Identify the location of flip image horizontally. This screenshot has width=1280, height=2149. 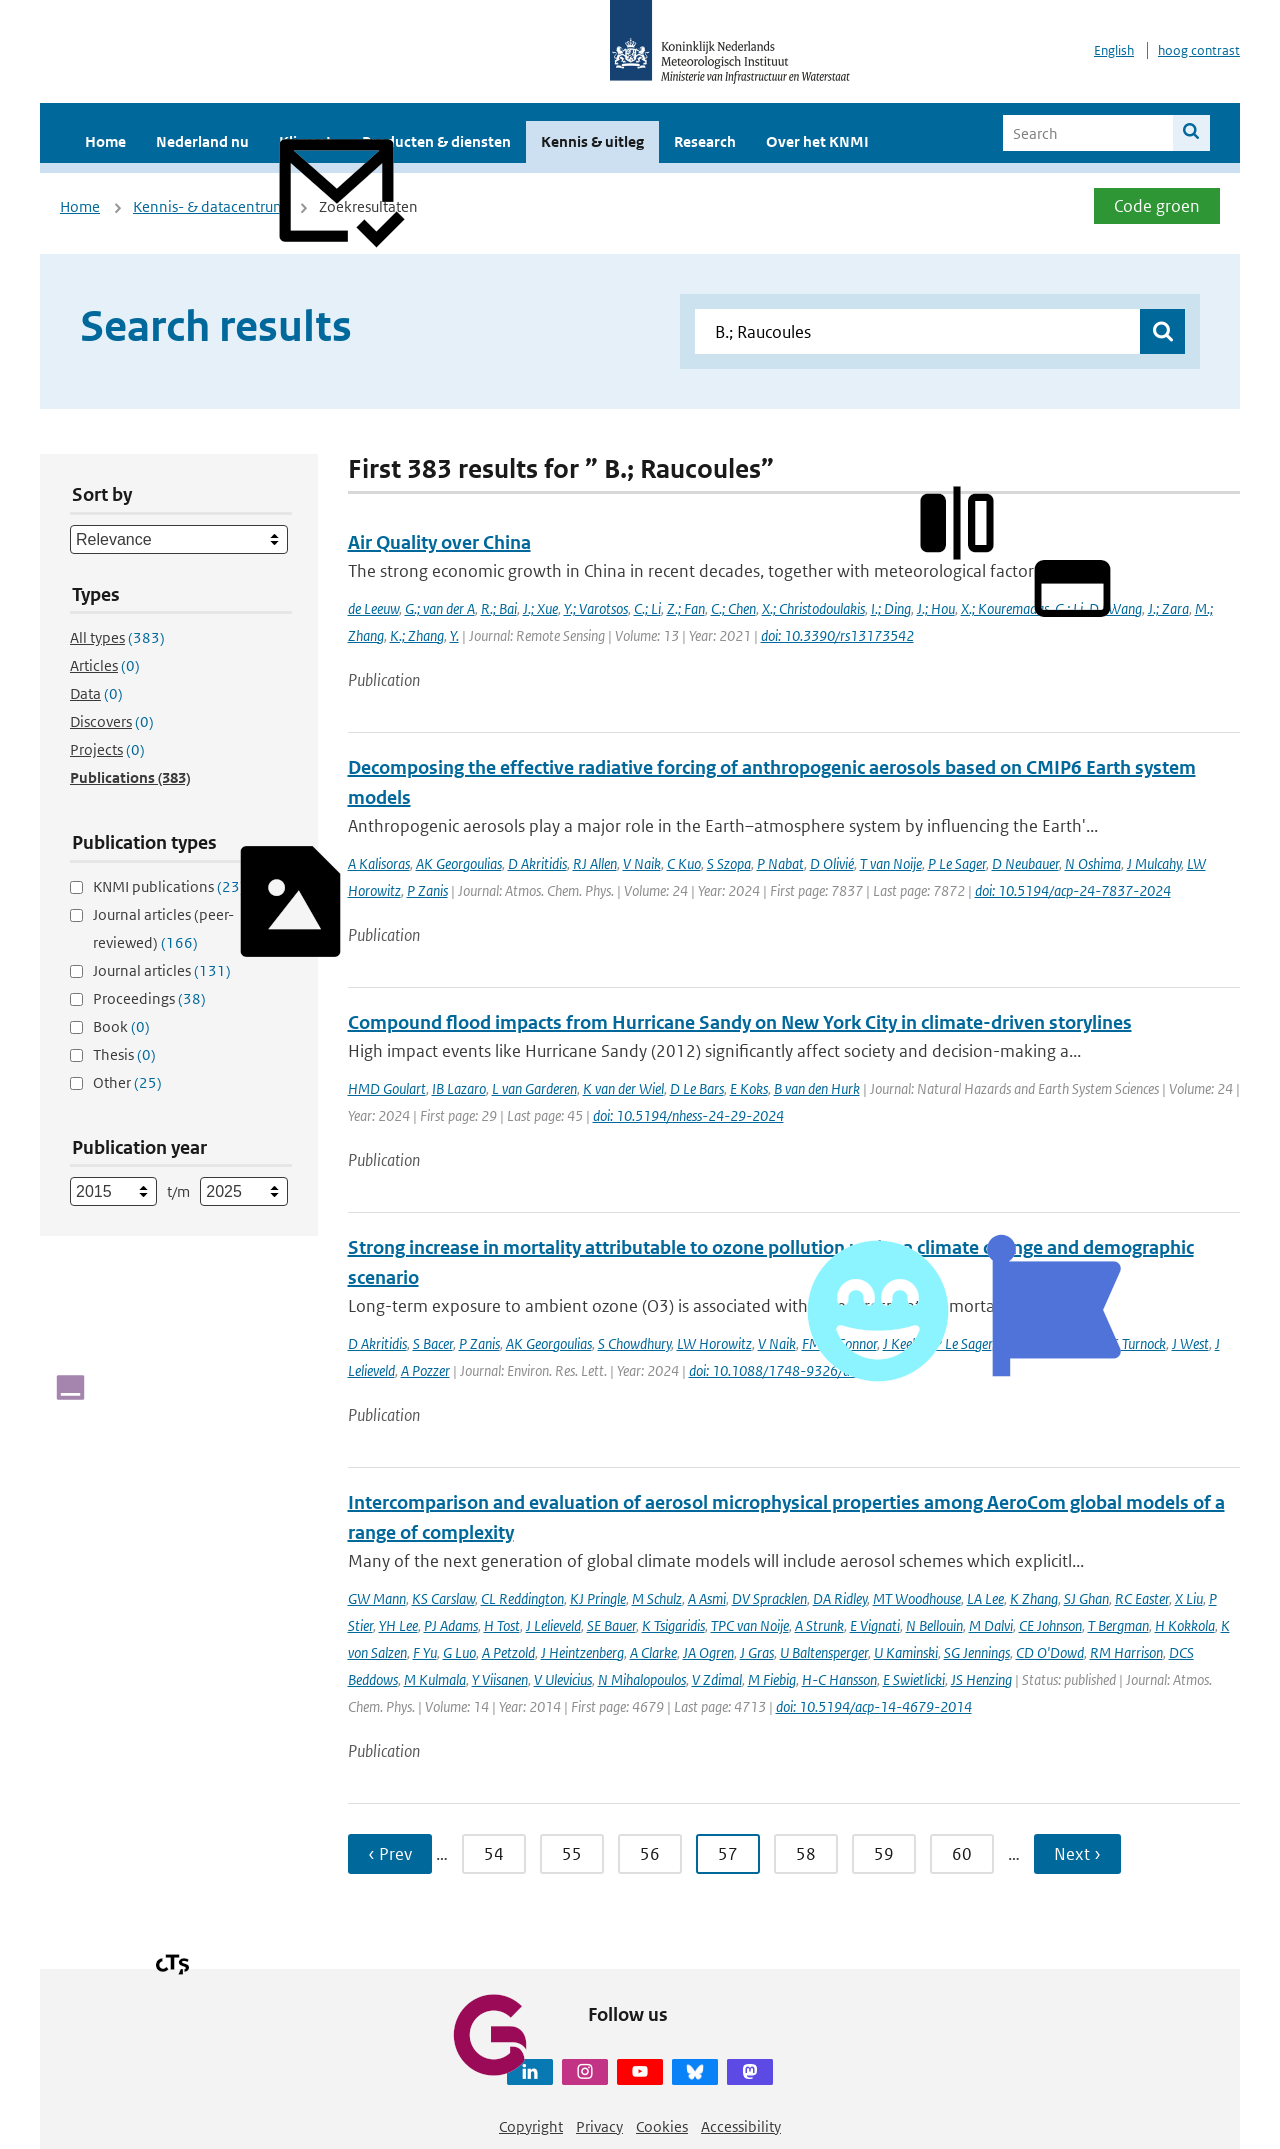
(957, 523).